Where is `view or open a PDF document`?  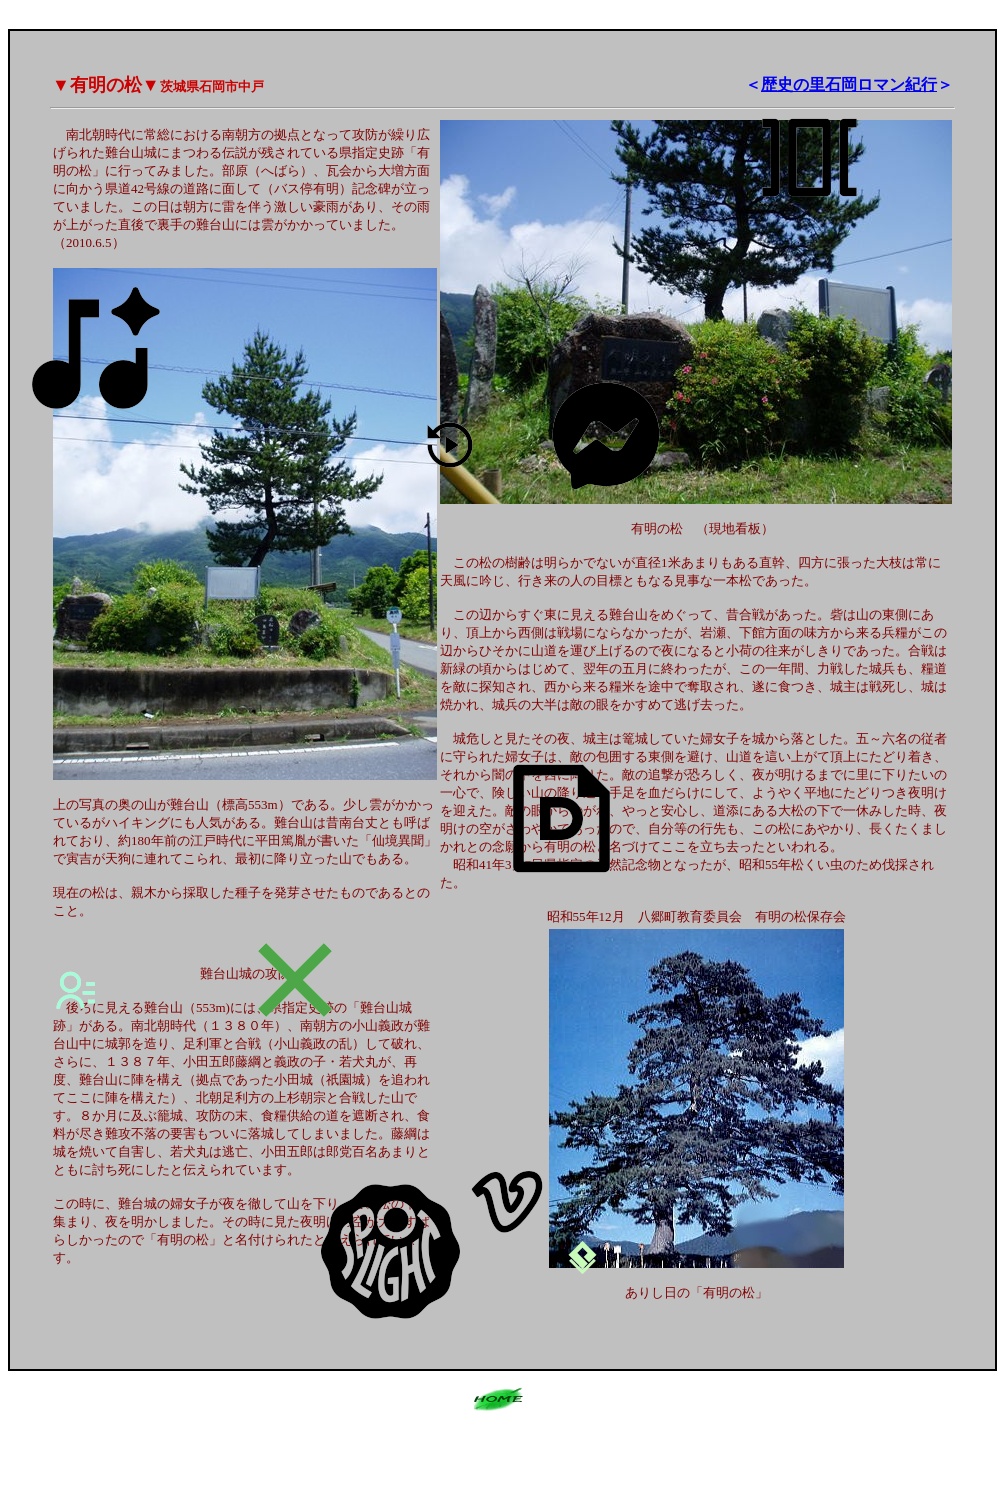 view or open a PDF document is located at coordinates (561, 818).